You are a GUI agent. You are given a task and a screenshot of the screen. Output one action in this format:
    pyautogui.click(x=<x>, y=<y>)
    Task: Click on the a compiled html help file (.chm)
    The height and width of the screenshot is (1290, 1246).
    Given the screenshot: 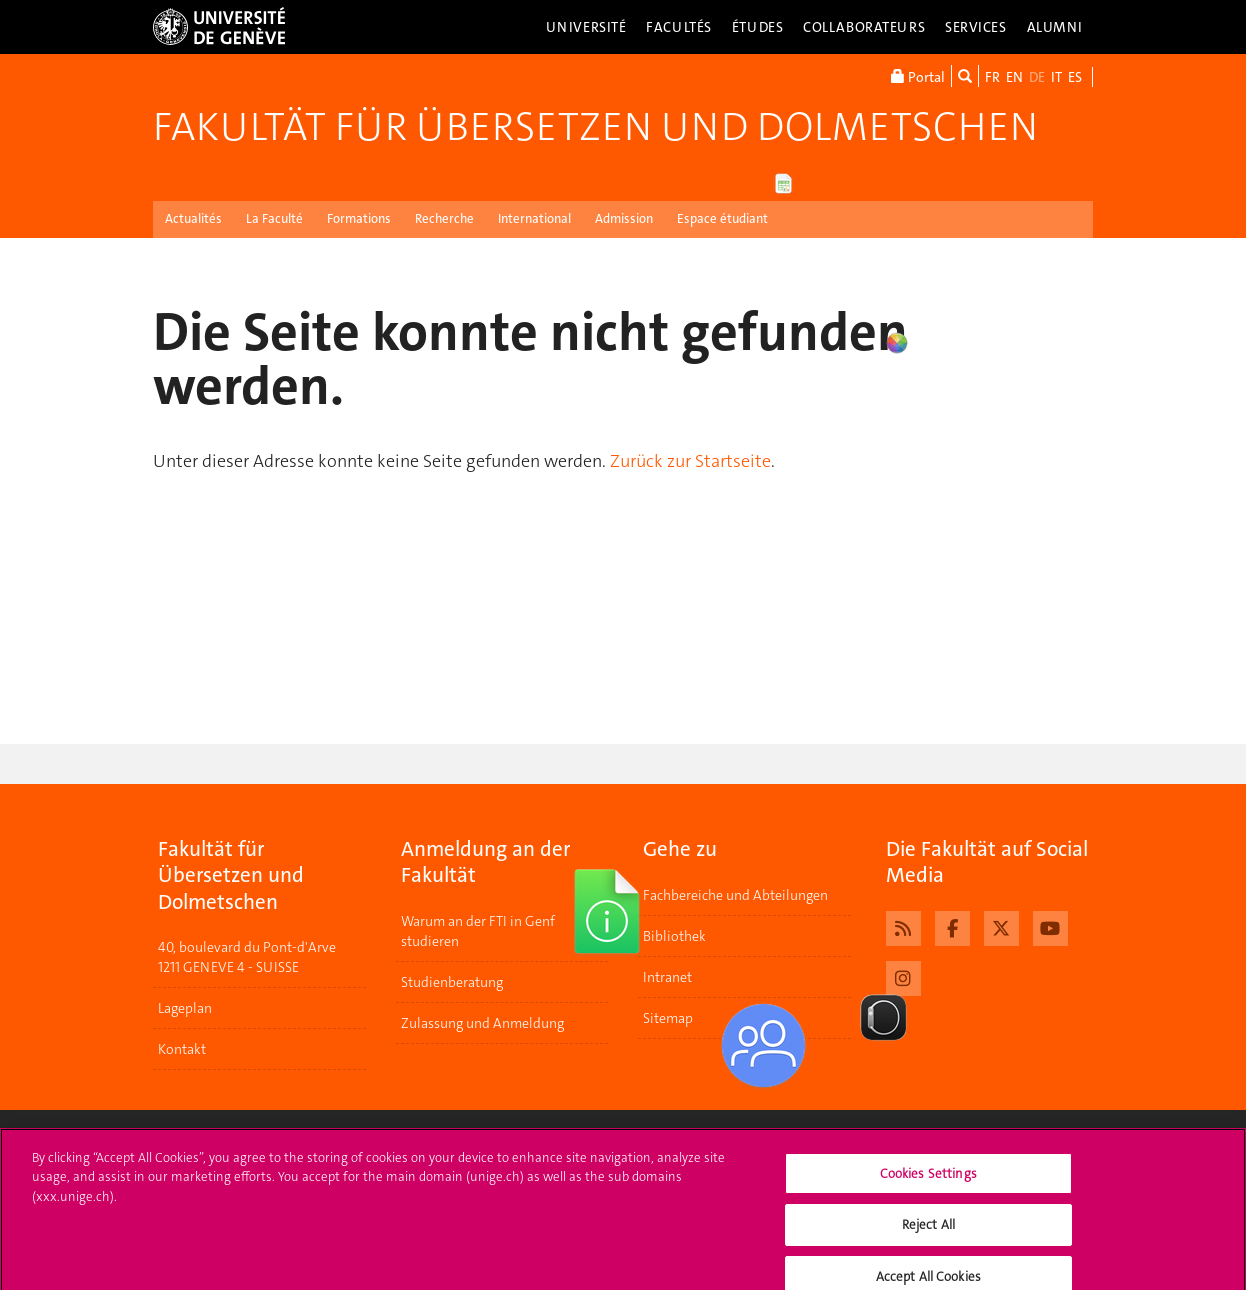 What is the action you would take?
    pyautogui.click(x=607, y=913)
    